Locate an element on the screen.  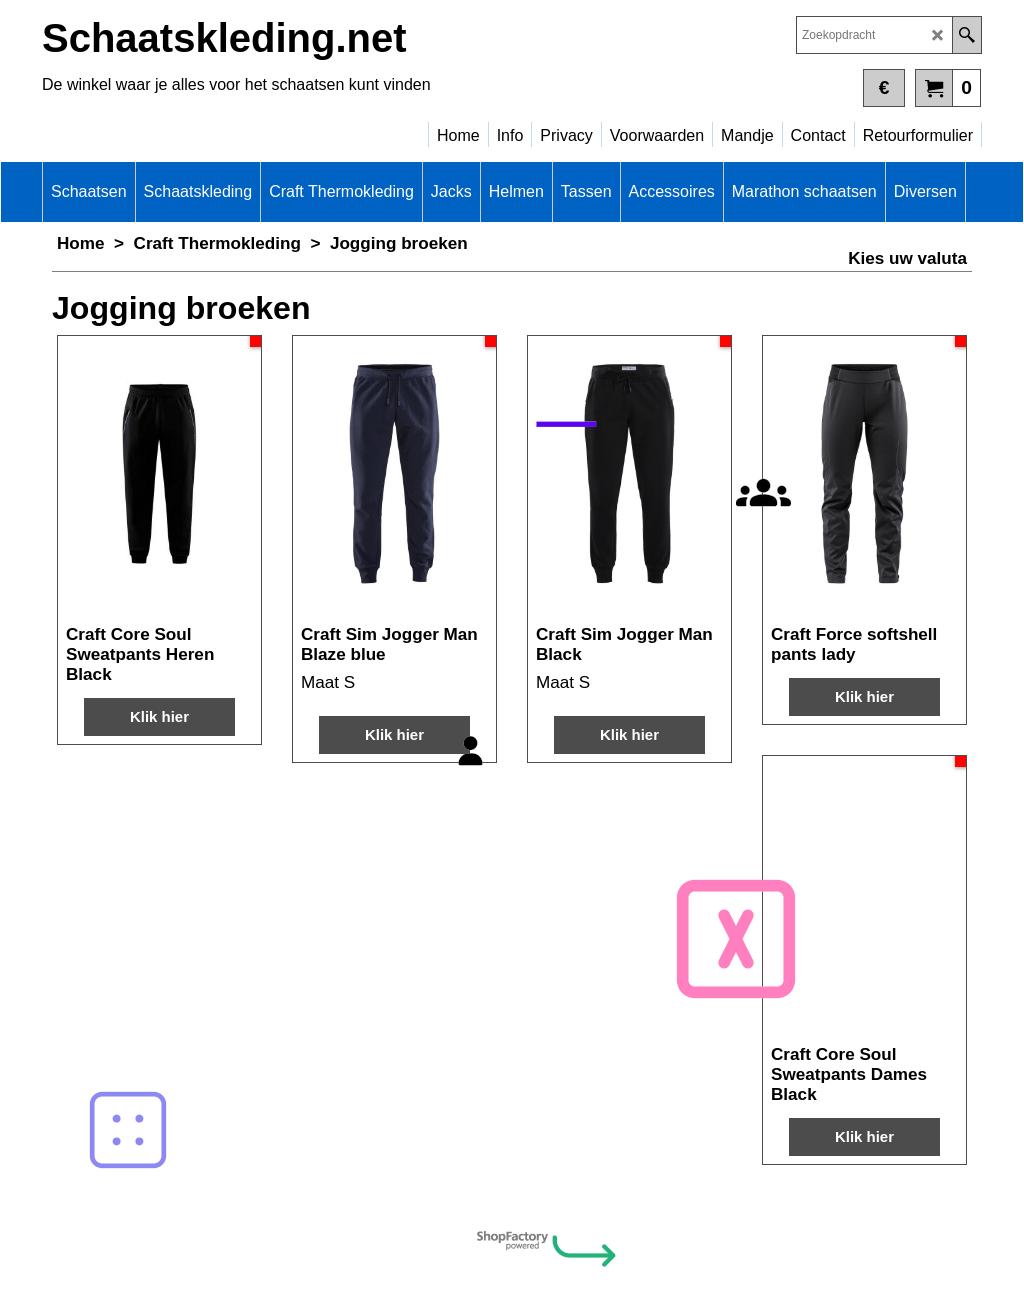
view or manage groups is located at coordinates (763, 492).